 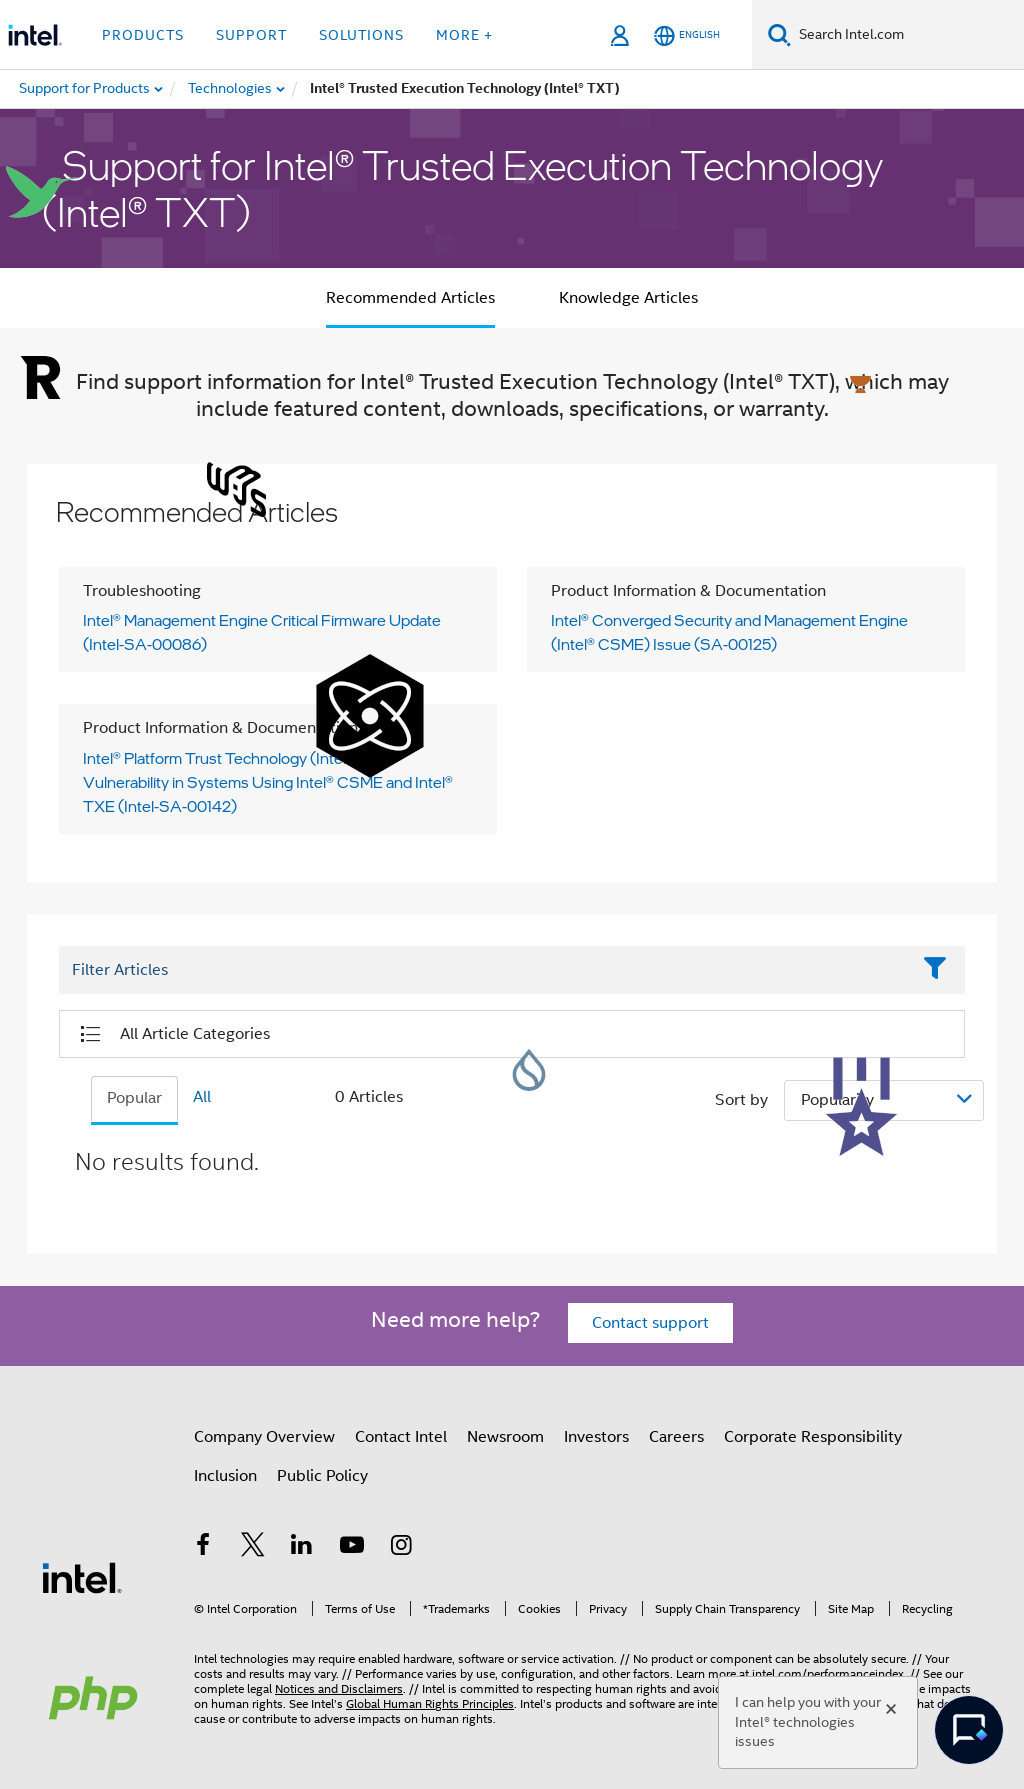 I want to click on Sui blockchain logo, so click(x=529, y=1070).